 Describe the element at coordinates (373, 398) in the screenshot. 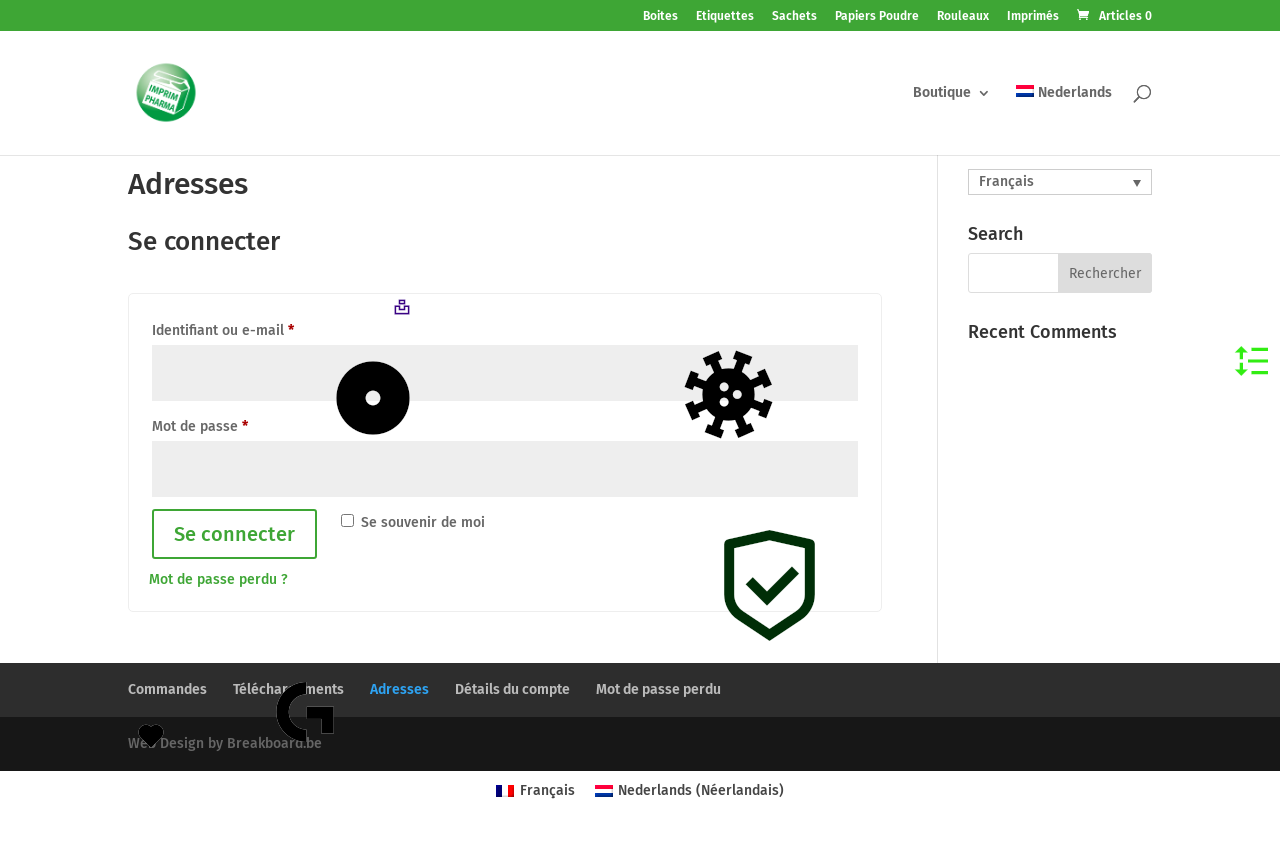

I see `focus on a selected element or area` at that location.